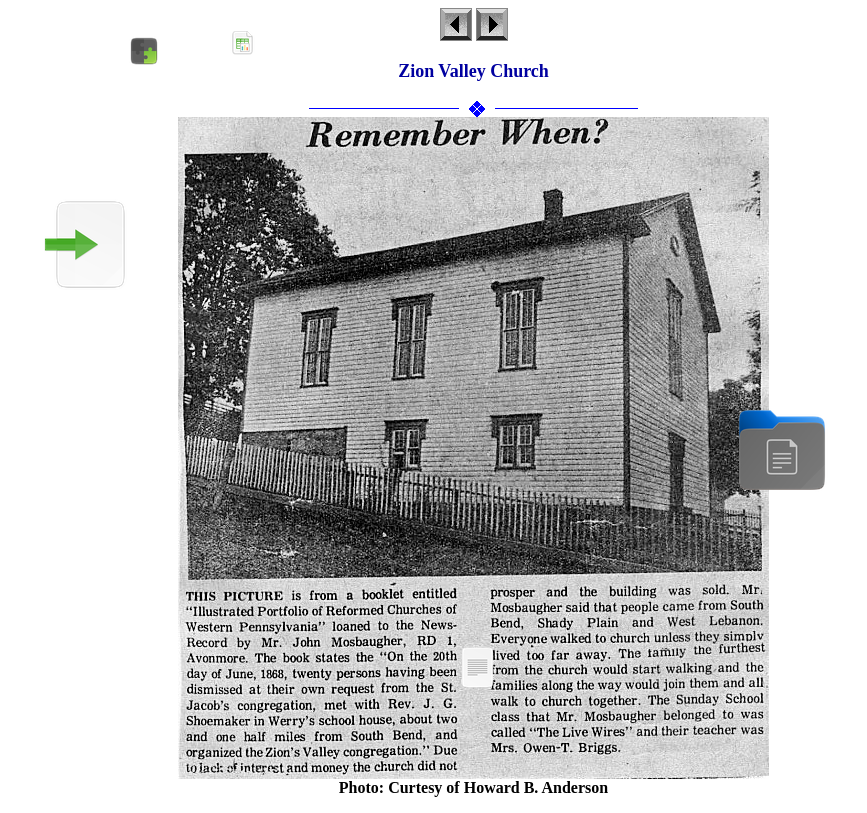 Image resolution: width=867 pixels, height=813 pixels. What do you see at coordinates (144, 51) in the screenshot?
I see `open gnome extensions manager` at bounding box center [144, 51].